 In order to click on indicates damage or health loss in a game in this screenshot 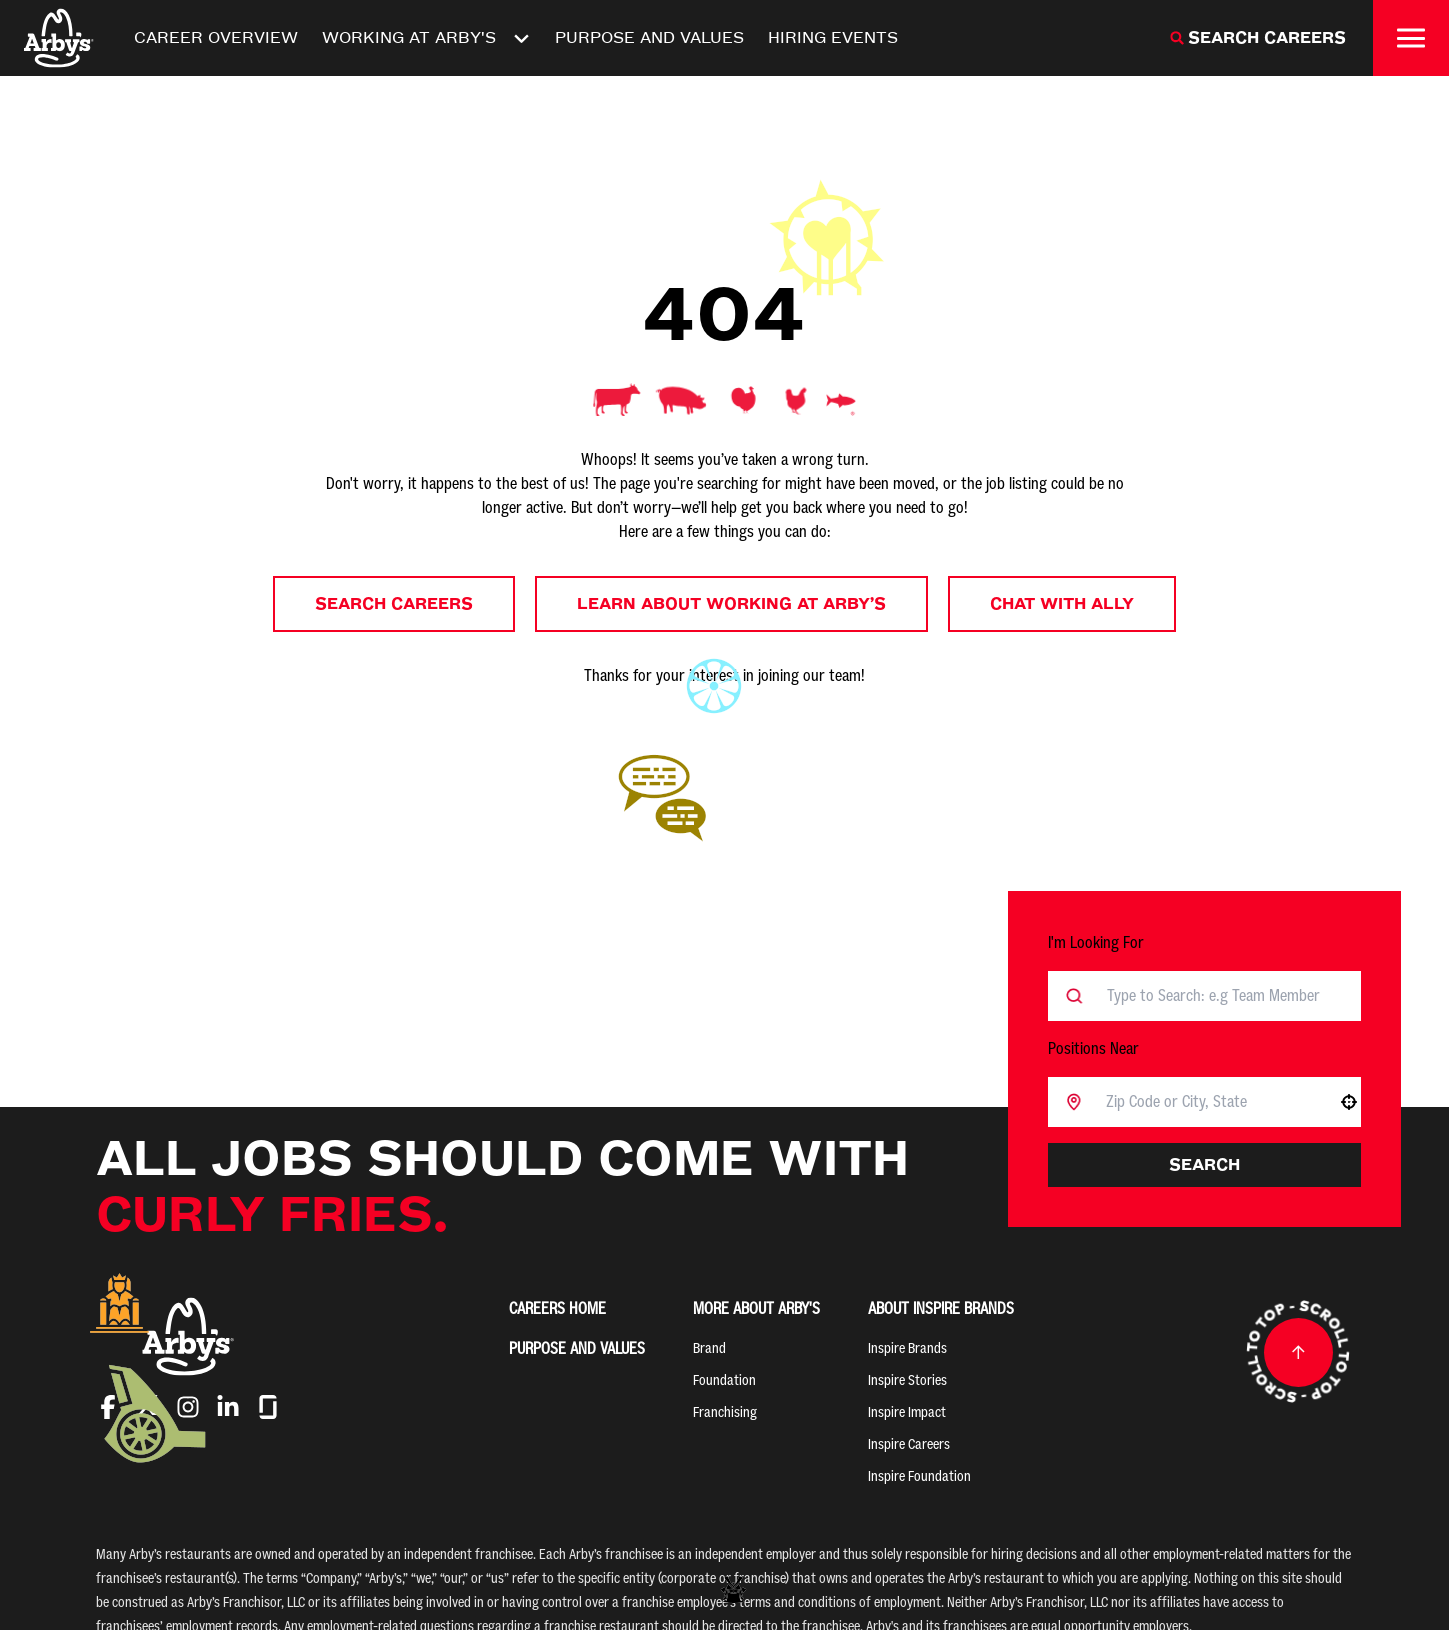, I will do `click(827, 237)`.